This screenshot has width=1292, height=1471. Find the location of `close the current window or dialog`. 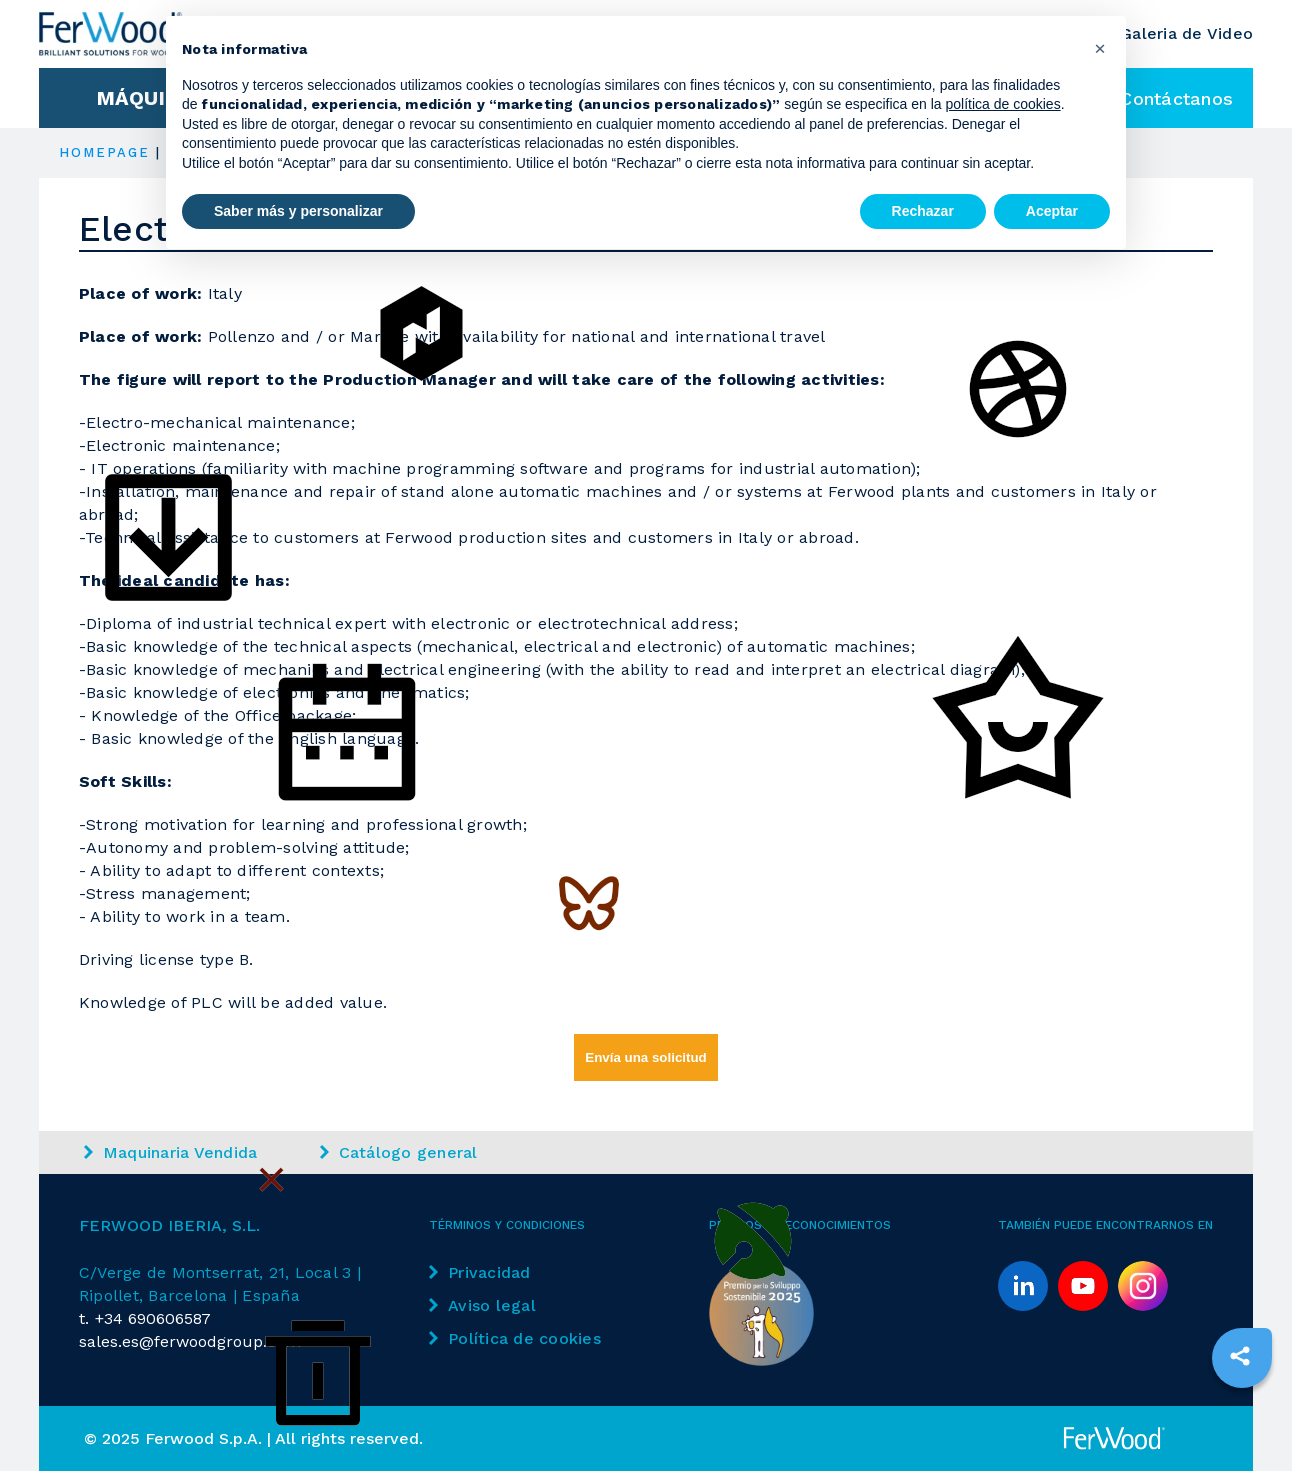

close the current window or dialog is located at coordinates (271, 1179).